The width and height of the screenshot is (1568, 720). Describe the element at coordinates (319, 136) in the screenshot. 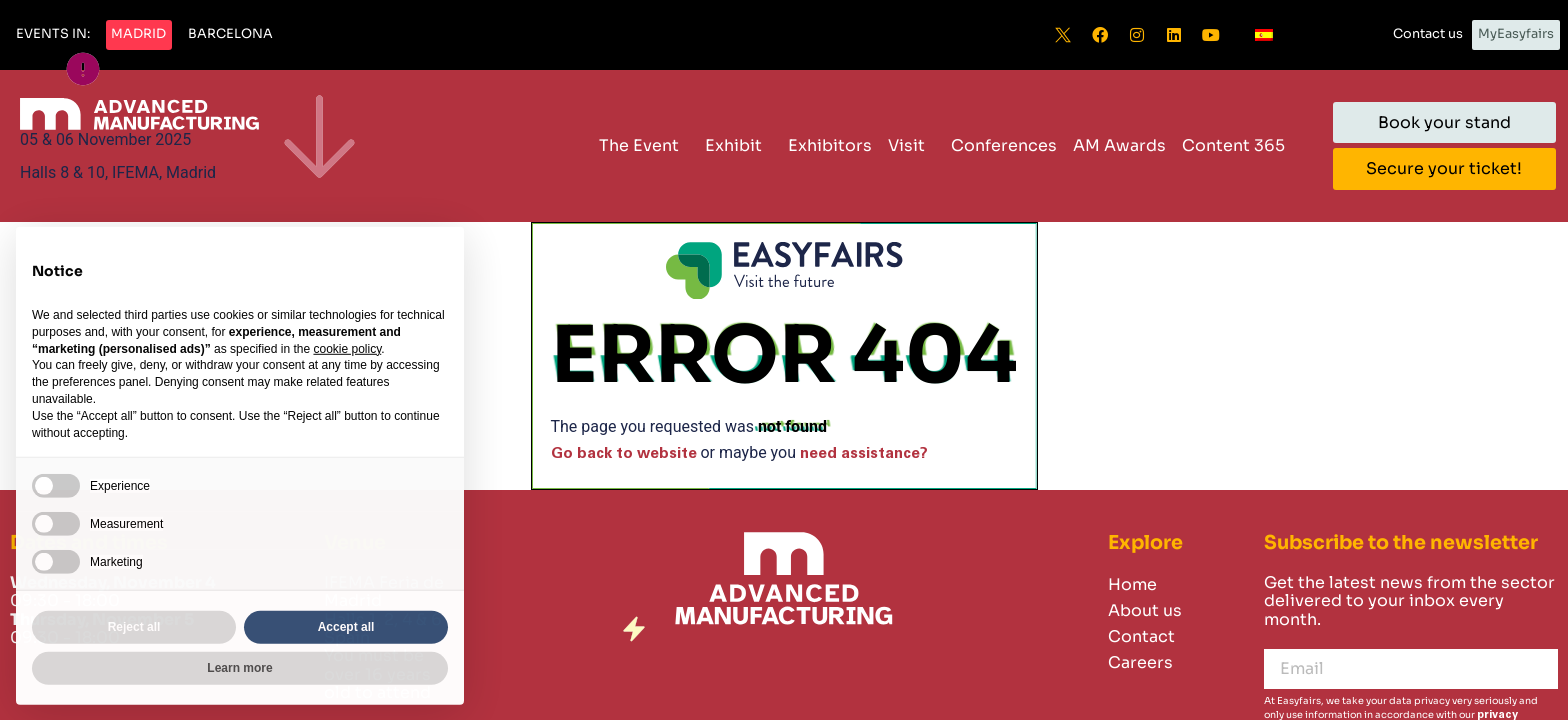

I see `scroll down or view more content` at that location.